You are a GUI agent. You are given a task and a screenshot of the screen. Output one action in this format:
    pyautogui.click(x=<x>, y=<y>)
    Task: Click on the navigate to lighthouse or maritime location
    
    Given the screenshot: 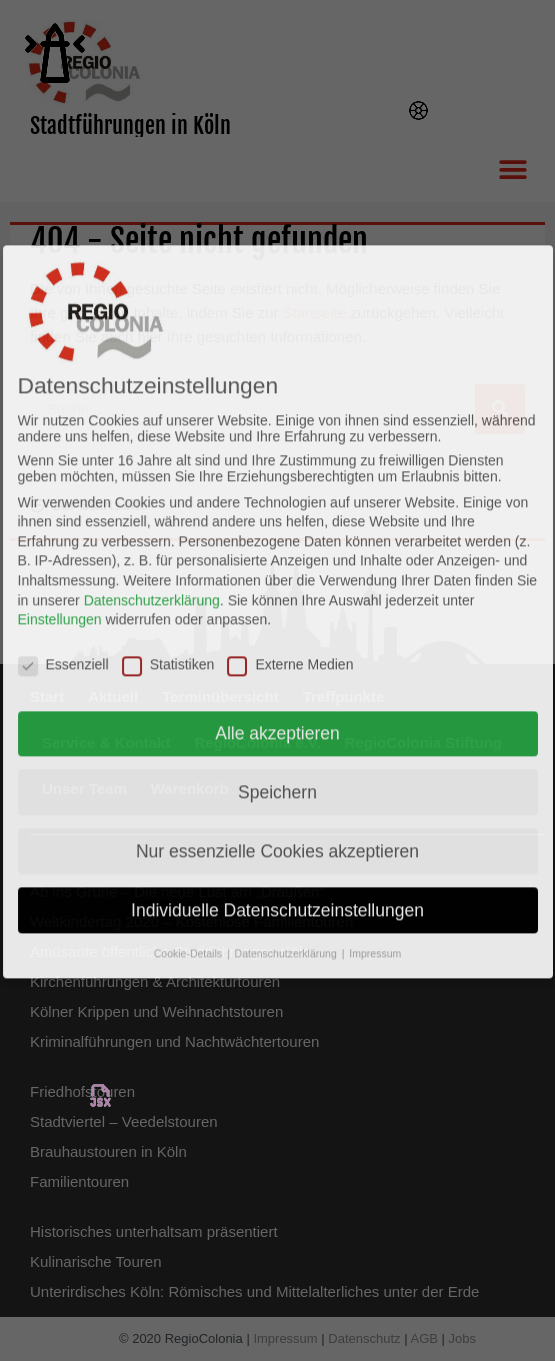 What is the action you would take?
    pyautogui.click(x=55, y=53)
    